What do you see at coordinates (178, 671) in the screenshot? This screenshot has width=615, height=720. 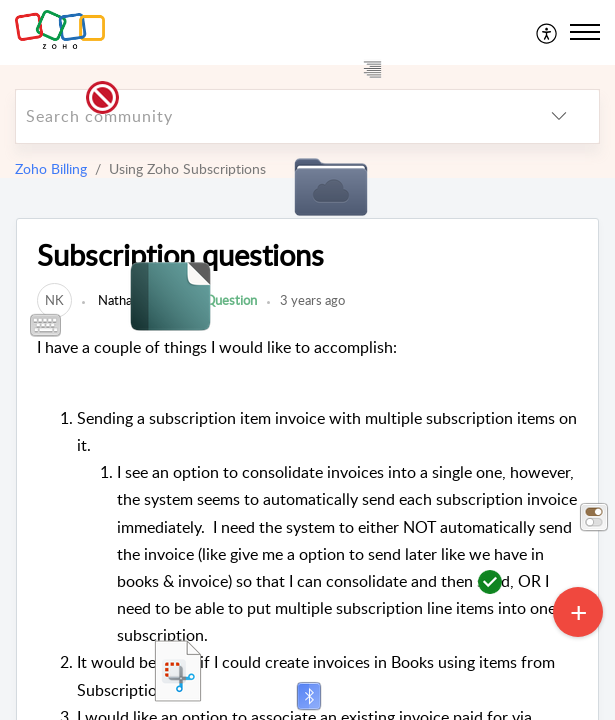 I see `create a new screen snip or screenshot` at bounding box center [178, 671].